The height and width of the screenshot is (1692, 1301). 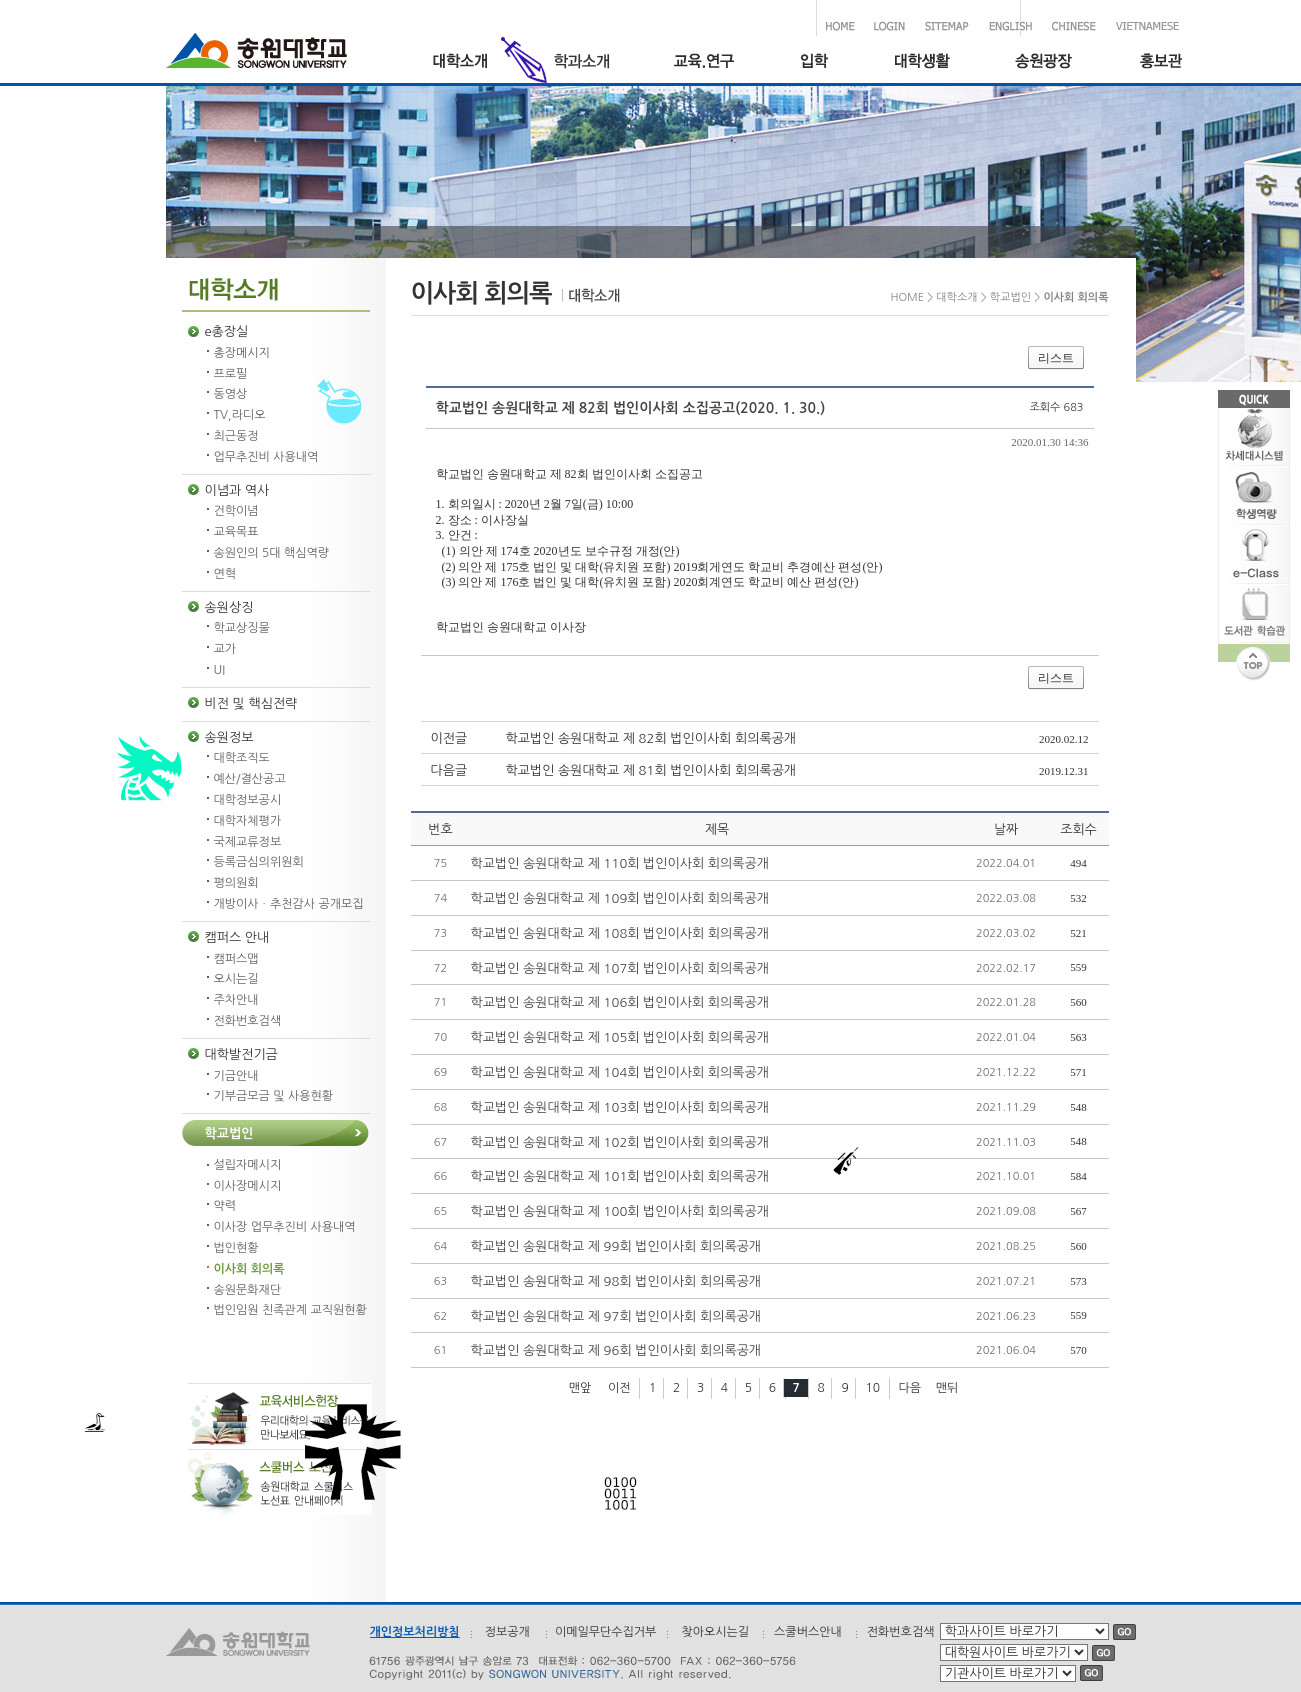 What do you see at coordinates (846, 1161) in the screenshot?
I see `select assault rifle weapon` at bounding box center [846, 1161].